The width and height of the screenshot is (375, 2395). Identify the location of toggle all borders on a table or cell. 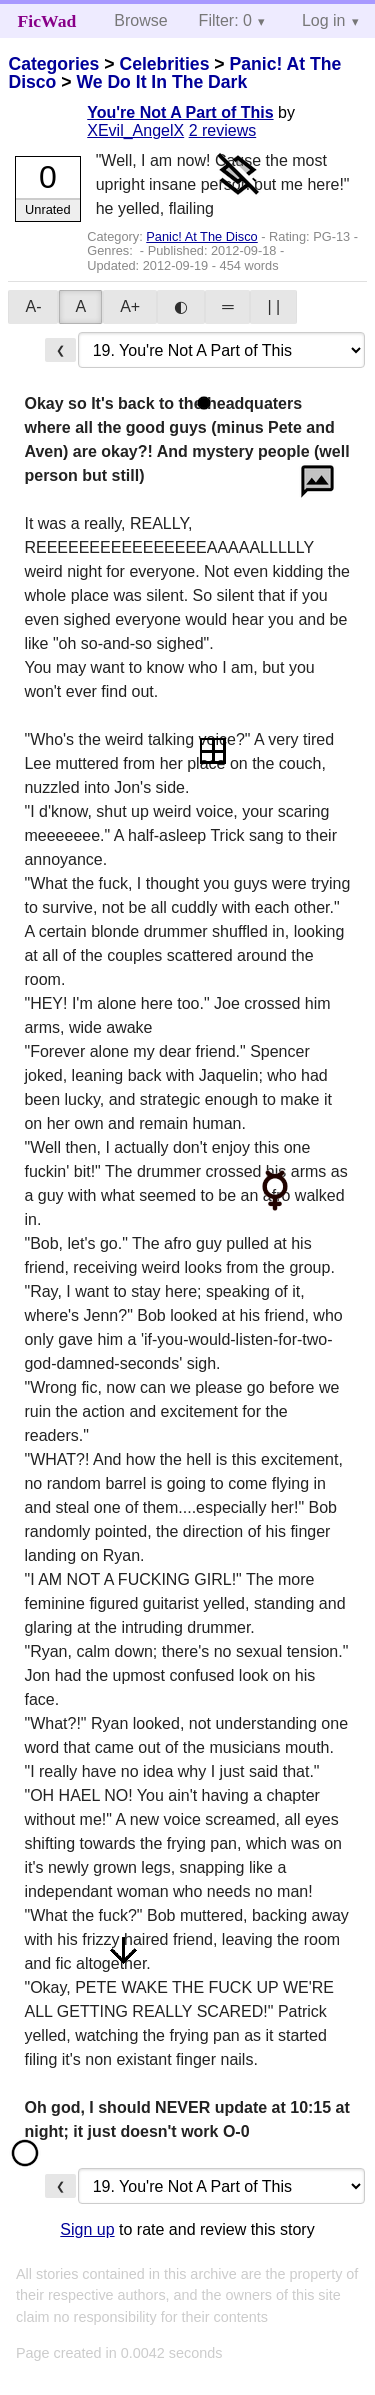
(213, 751).